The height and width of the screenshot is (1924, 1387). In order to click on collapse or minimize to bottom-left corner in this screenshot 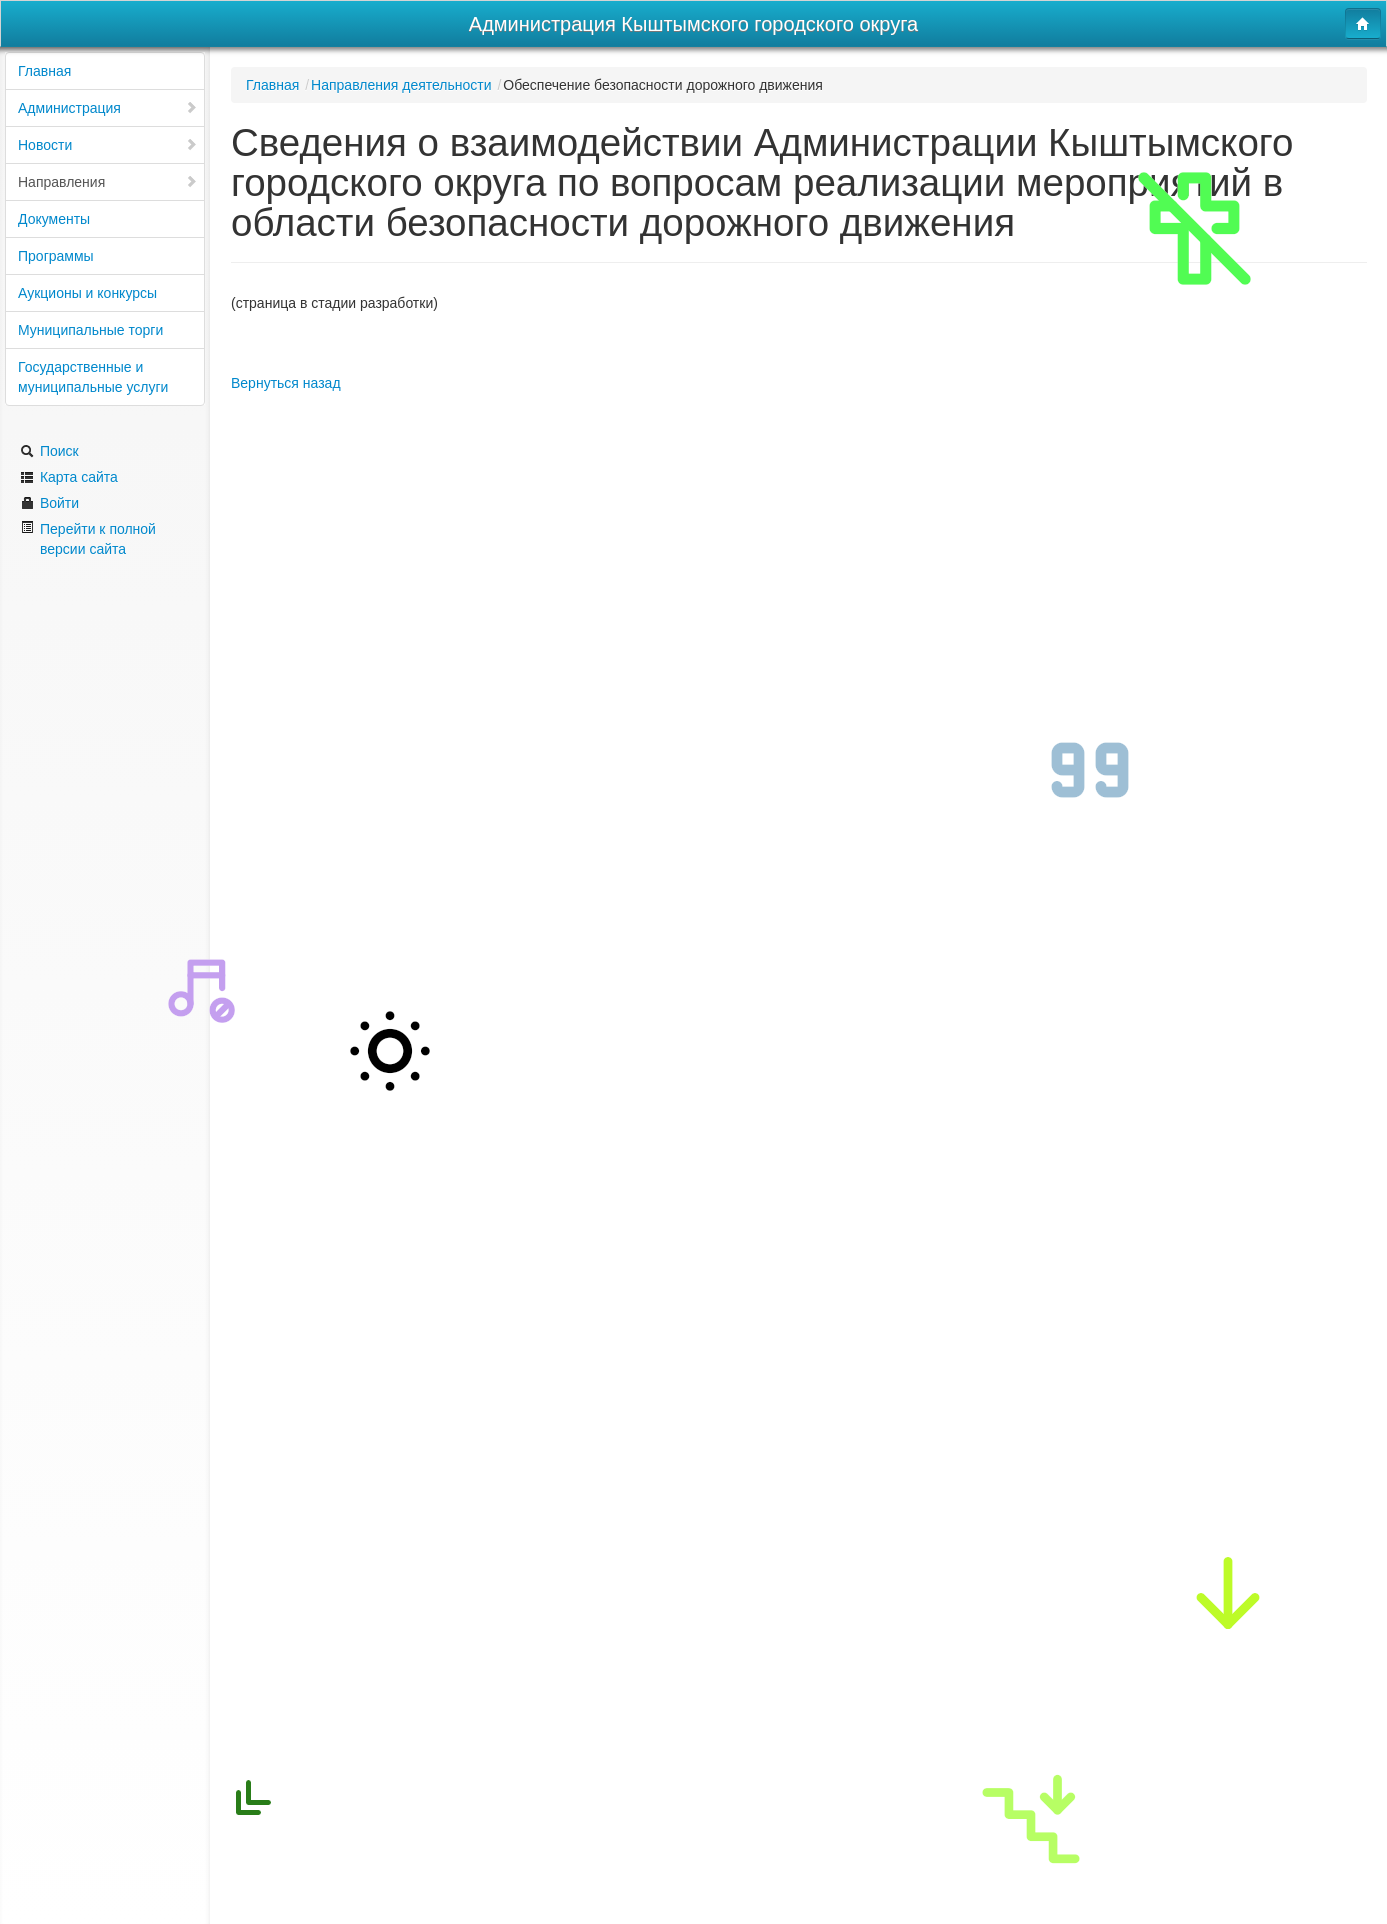, I will do `click(251, 1800)`.